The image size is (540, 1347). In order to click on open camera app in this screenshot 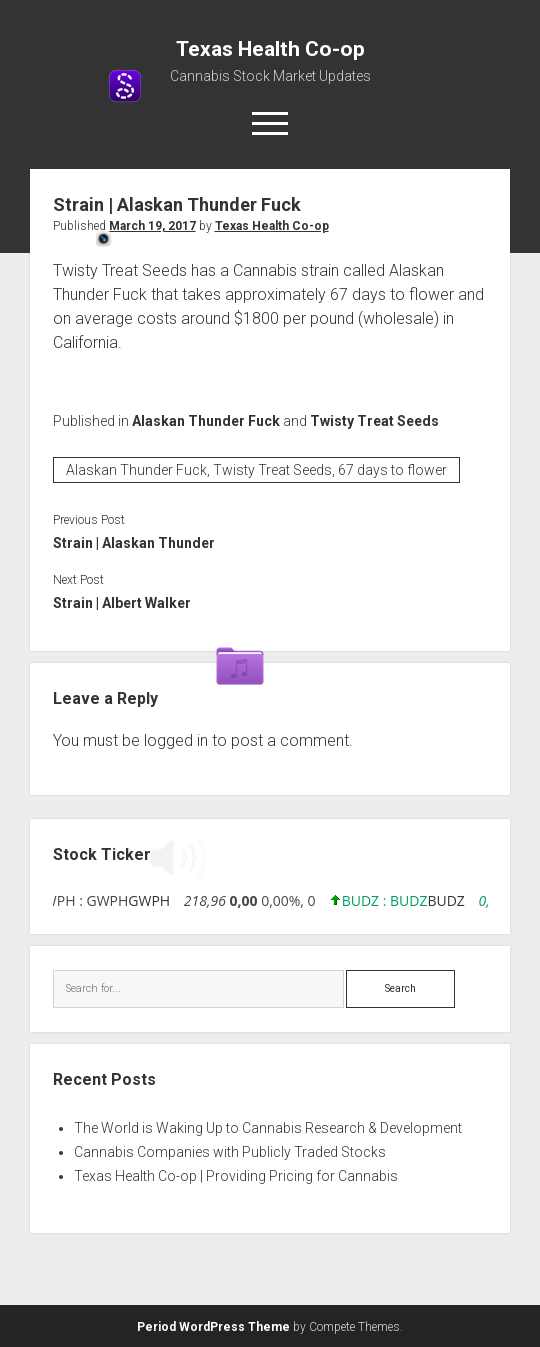, I will do `click(103, 238)`.